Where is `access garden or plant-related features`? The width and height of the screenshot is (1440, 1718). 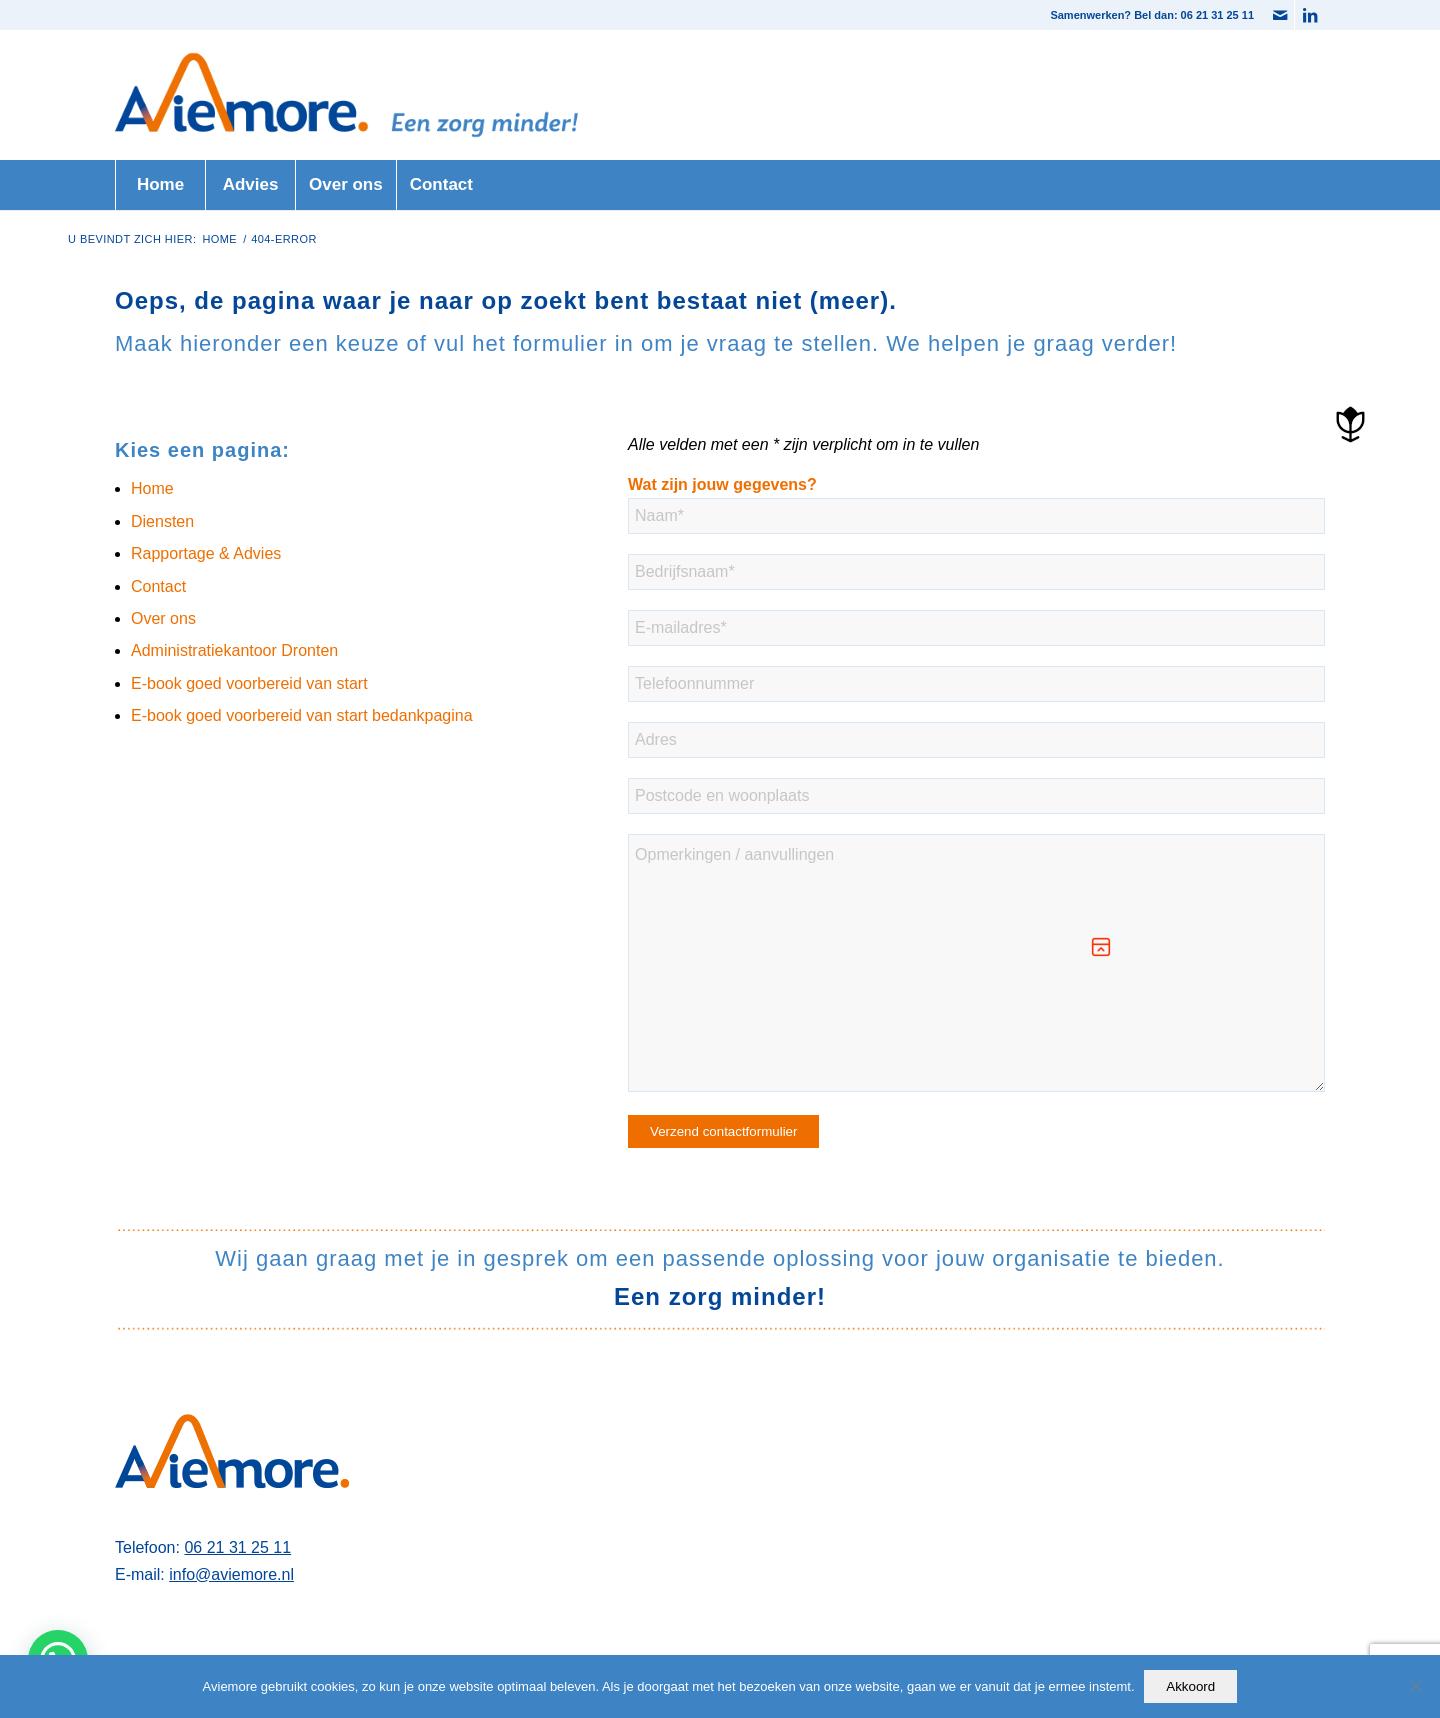
access garden or plant-related features is located at coordinates (1350, 424).